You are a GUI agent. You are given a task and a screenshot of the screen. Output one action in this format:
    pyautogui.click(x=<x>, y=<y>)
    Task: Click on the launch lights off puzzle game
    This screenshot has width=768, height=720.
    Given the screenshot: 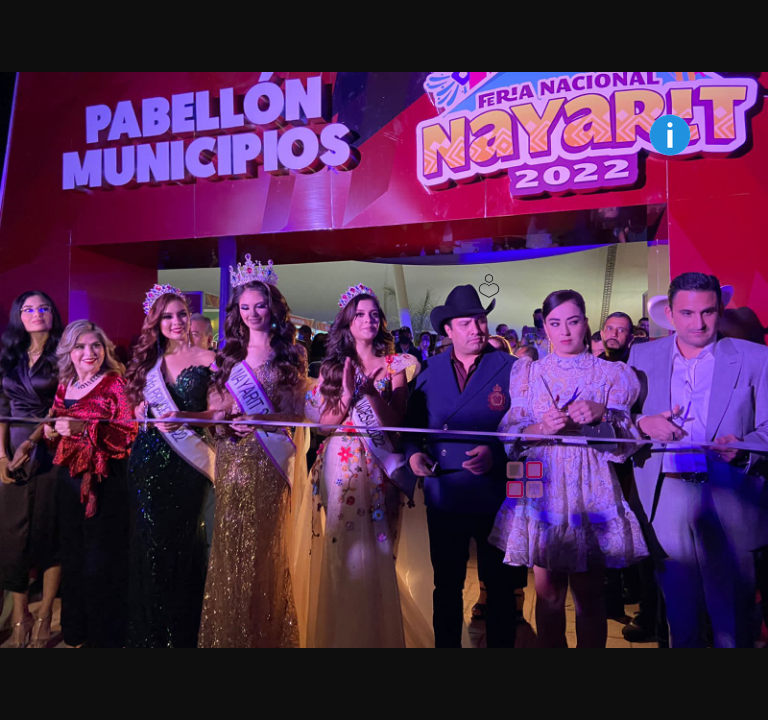 What is the action you would take?
    pyautogui.click(x=526, y=481)
    